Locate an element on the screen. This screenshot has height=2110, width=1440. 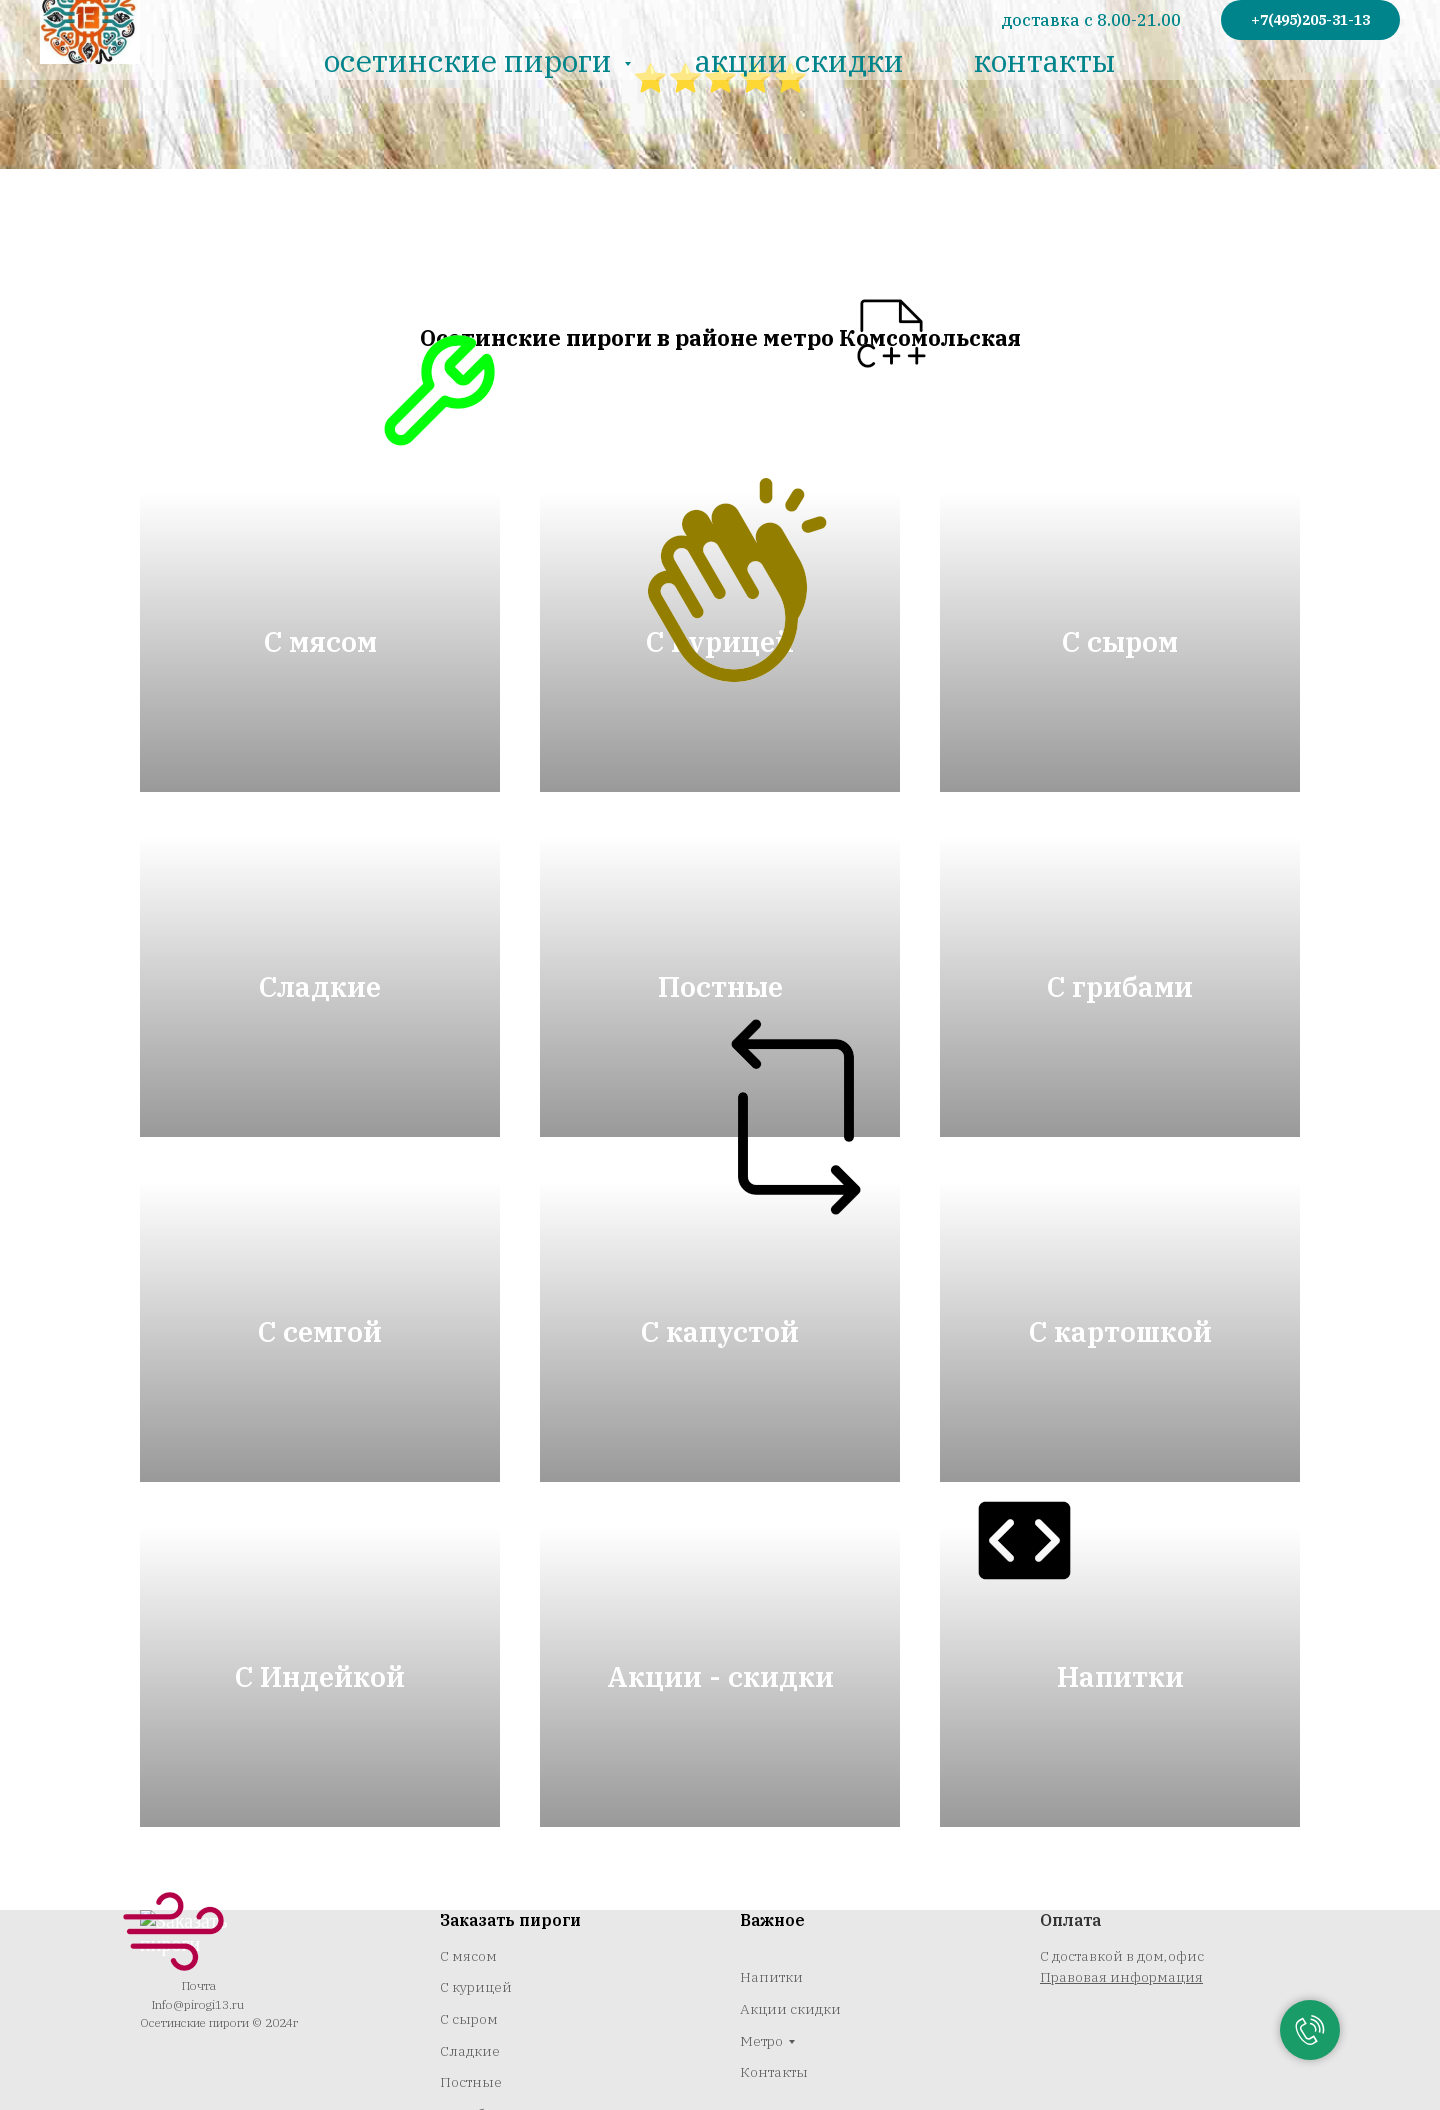
rotate device orientation is located at coordinates (796, 1117).